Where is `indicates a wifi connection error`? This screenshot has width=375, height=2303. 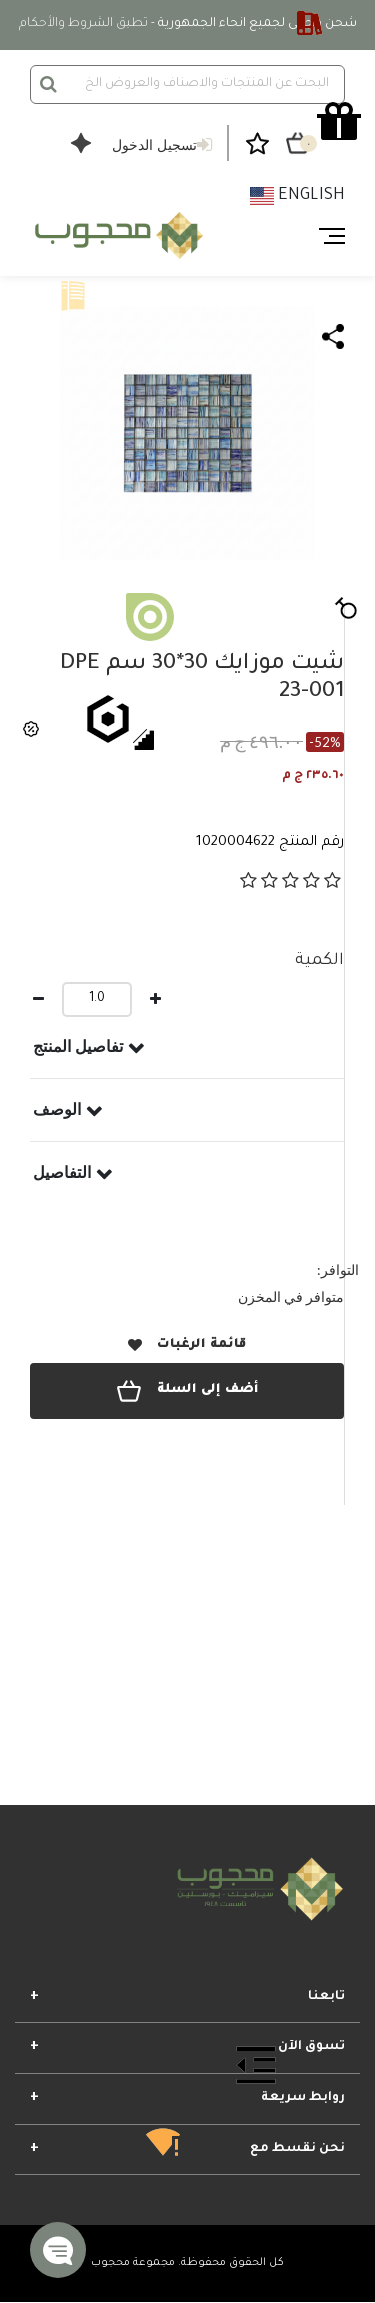
indicates a wifi connection error is located at coordinates (163, 2142).